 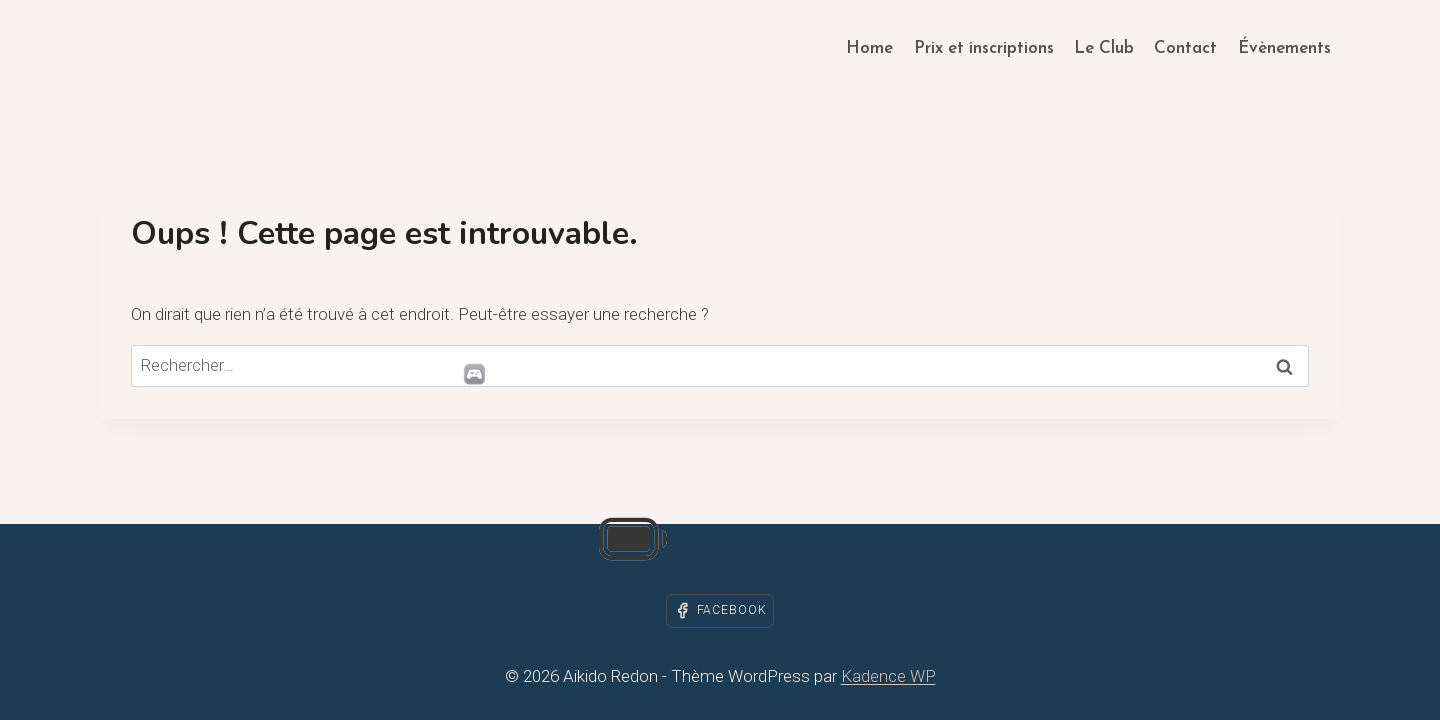 What do you see at coordinates (474, 374) in the screenshot?
I see `access gaming preferences and settings` at bounding box center [474, 374].